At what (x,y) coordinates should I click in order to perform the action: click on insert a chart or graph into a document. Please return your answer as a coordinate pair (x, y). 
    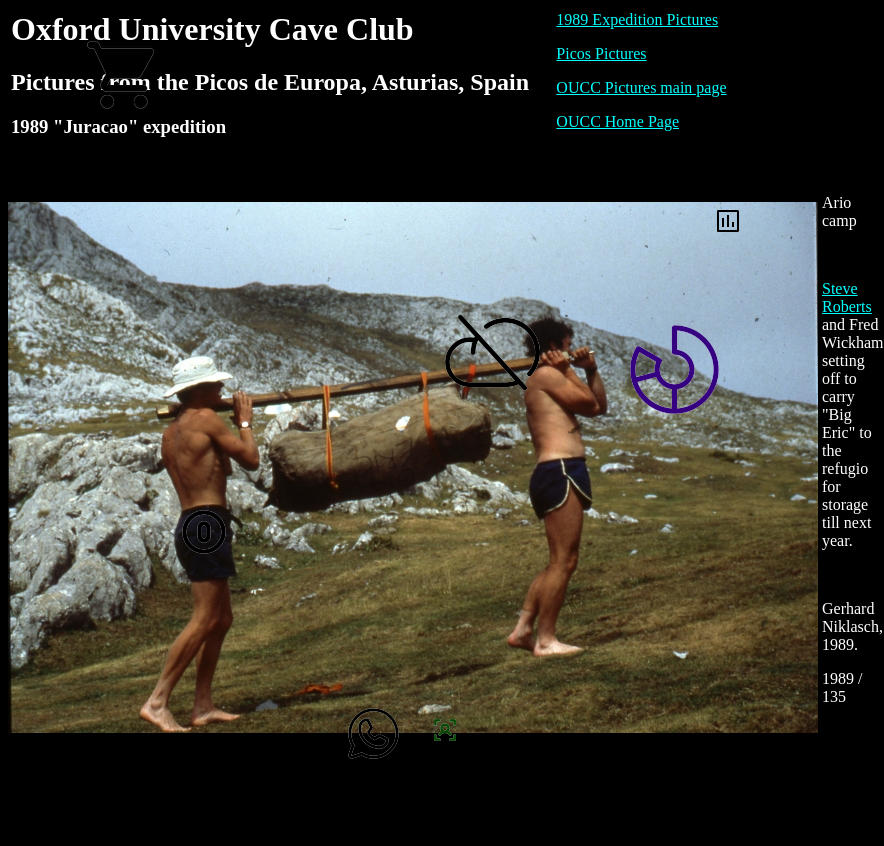
    Looking at the image, I should click on (728, 221).